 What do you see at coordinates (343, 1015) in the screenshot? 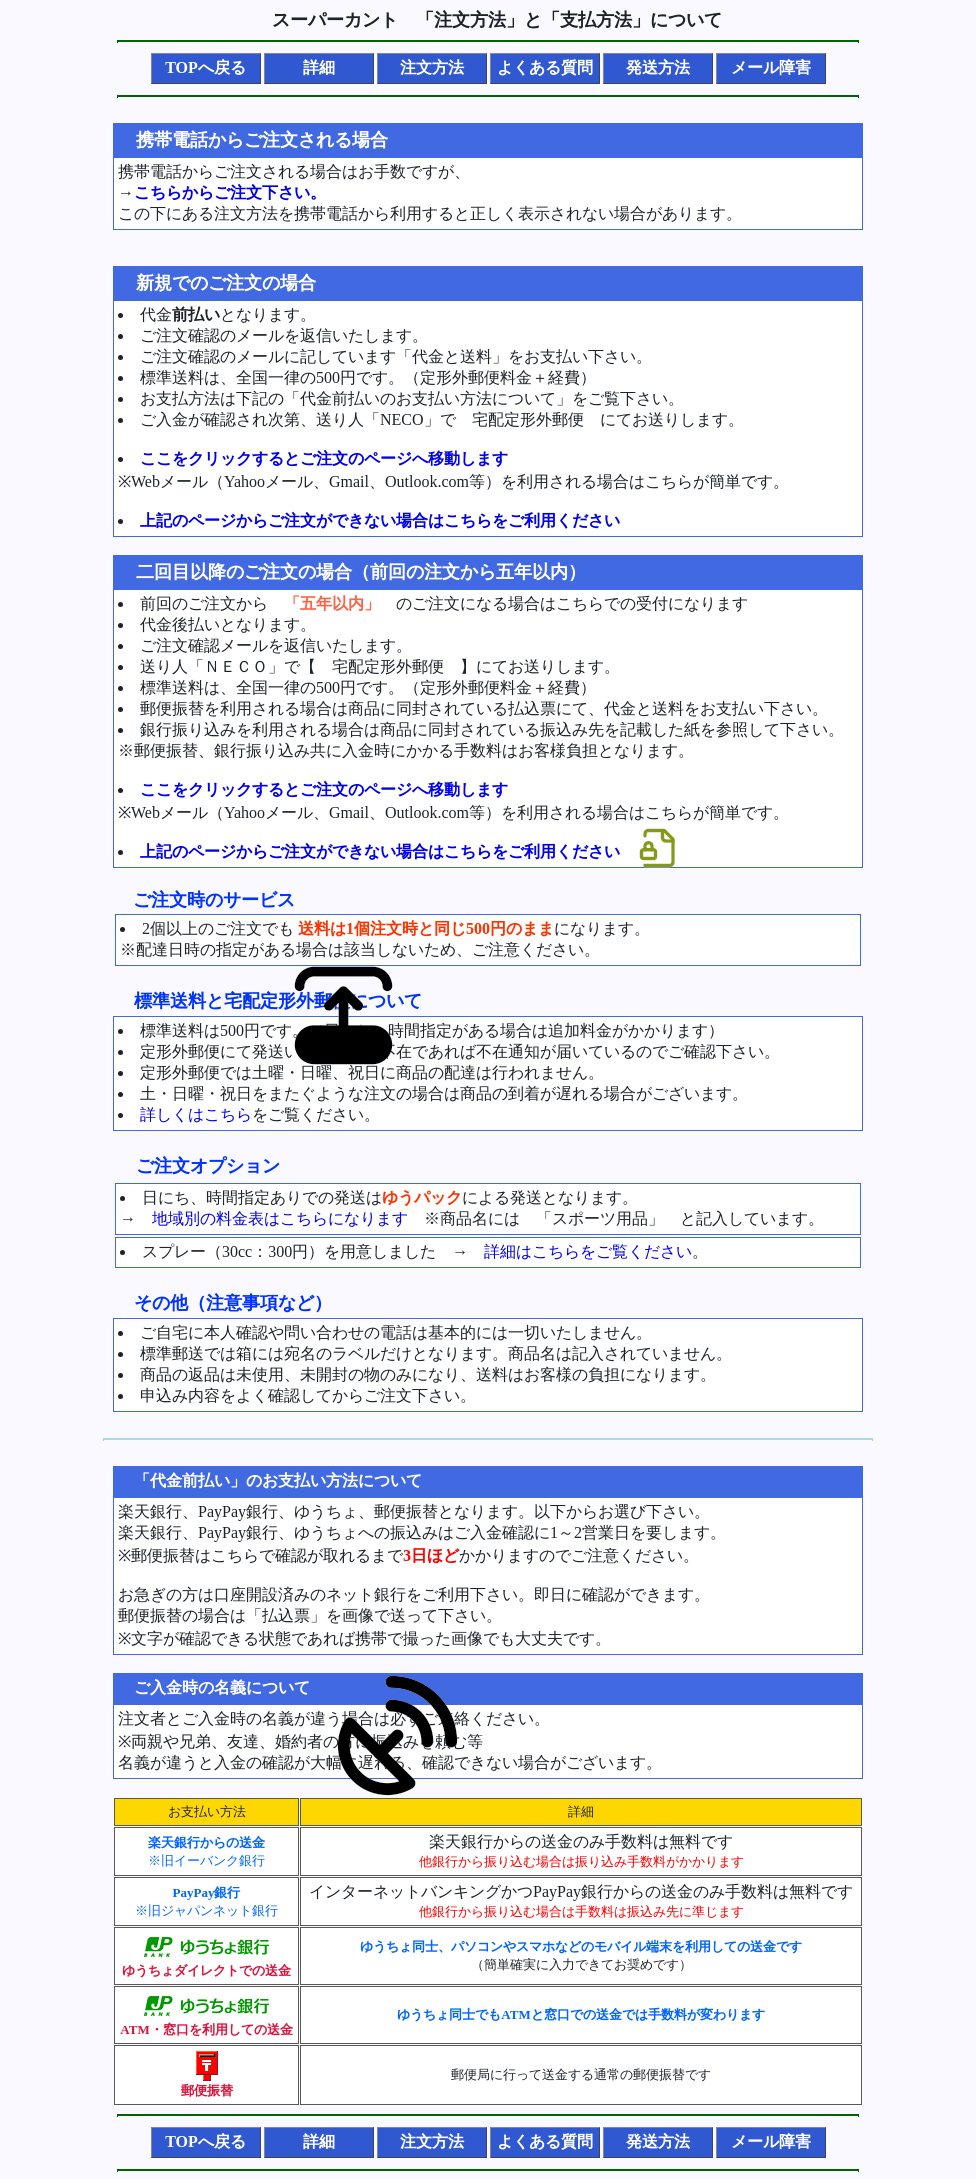
I see `move element to top position` at bounding box center [343, 1015].